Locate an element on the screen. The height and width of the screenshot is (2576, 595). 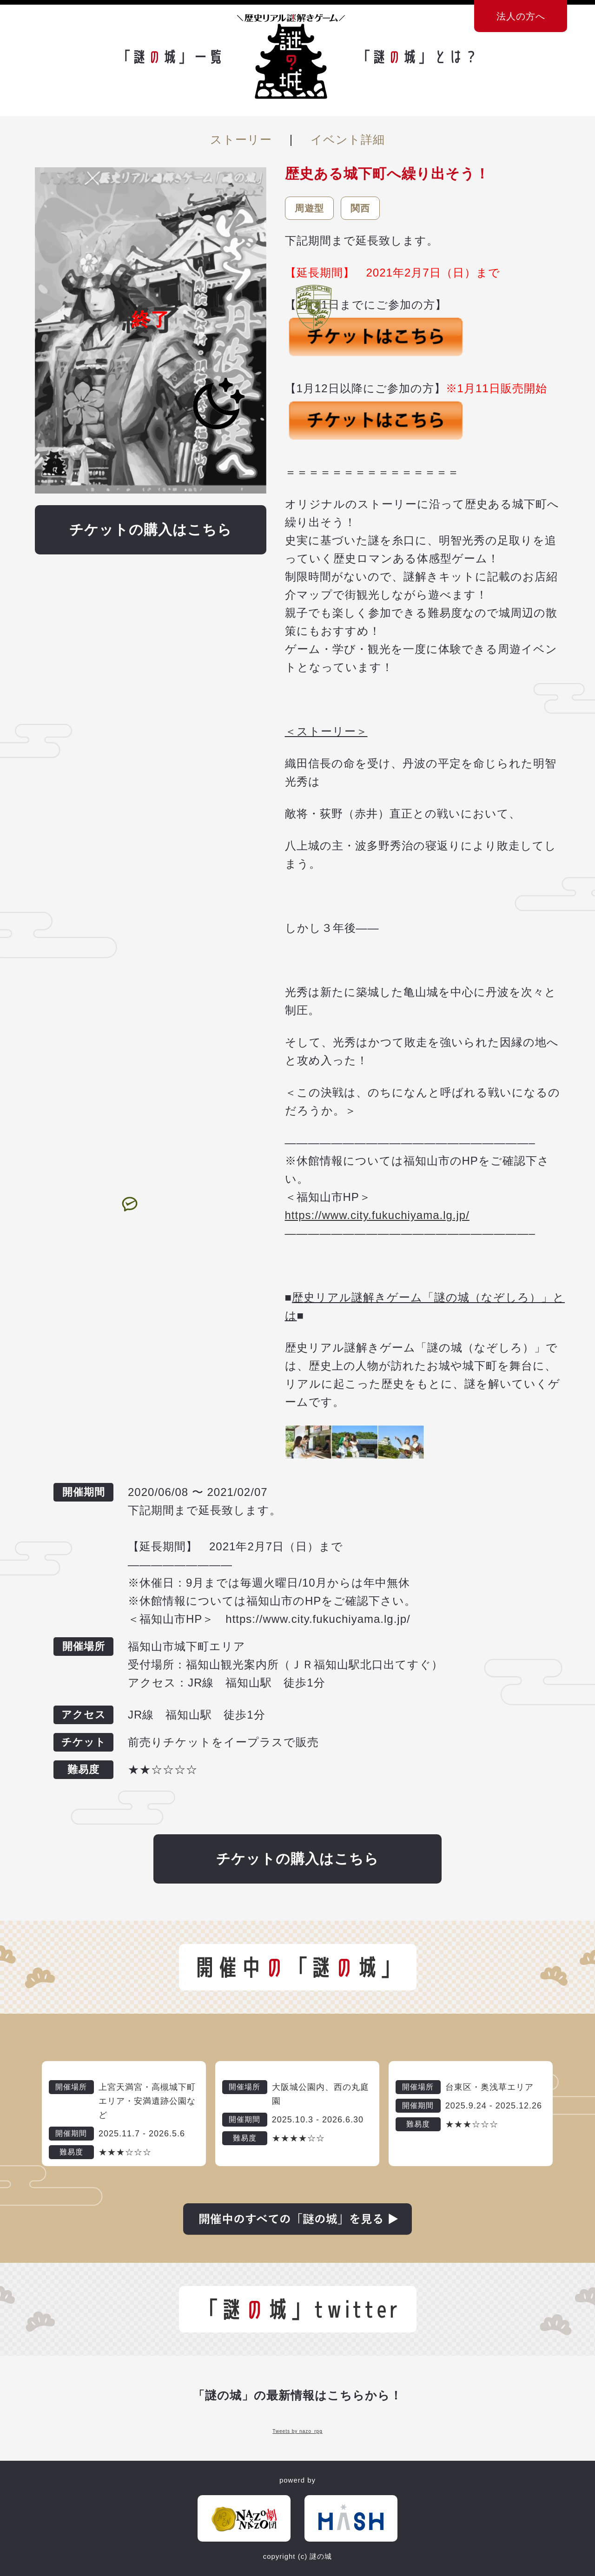
porsche brand logo is located at coordinates (314, 308).